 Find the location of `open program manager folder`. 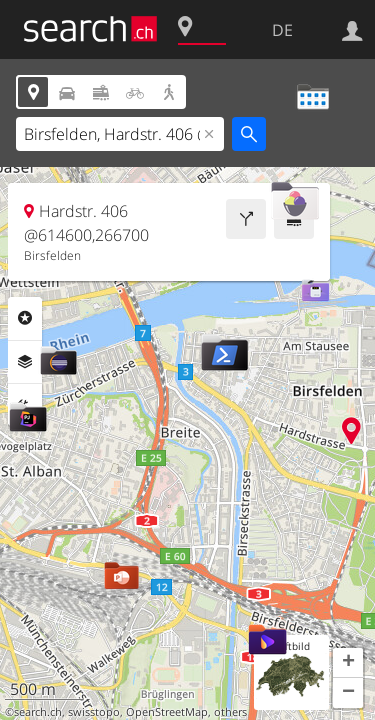

open program manager folder is located at coordinates (313, 98).